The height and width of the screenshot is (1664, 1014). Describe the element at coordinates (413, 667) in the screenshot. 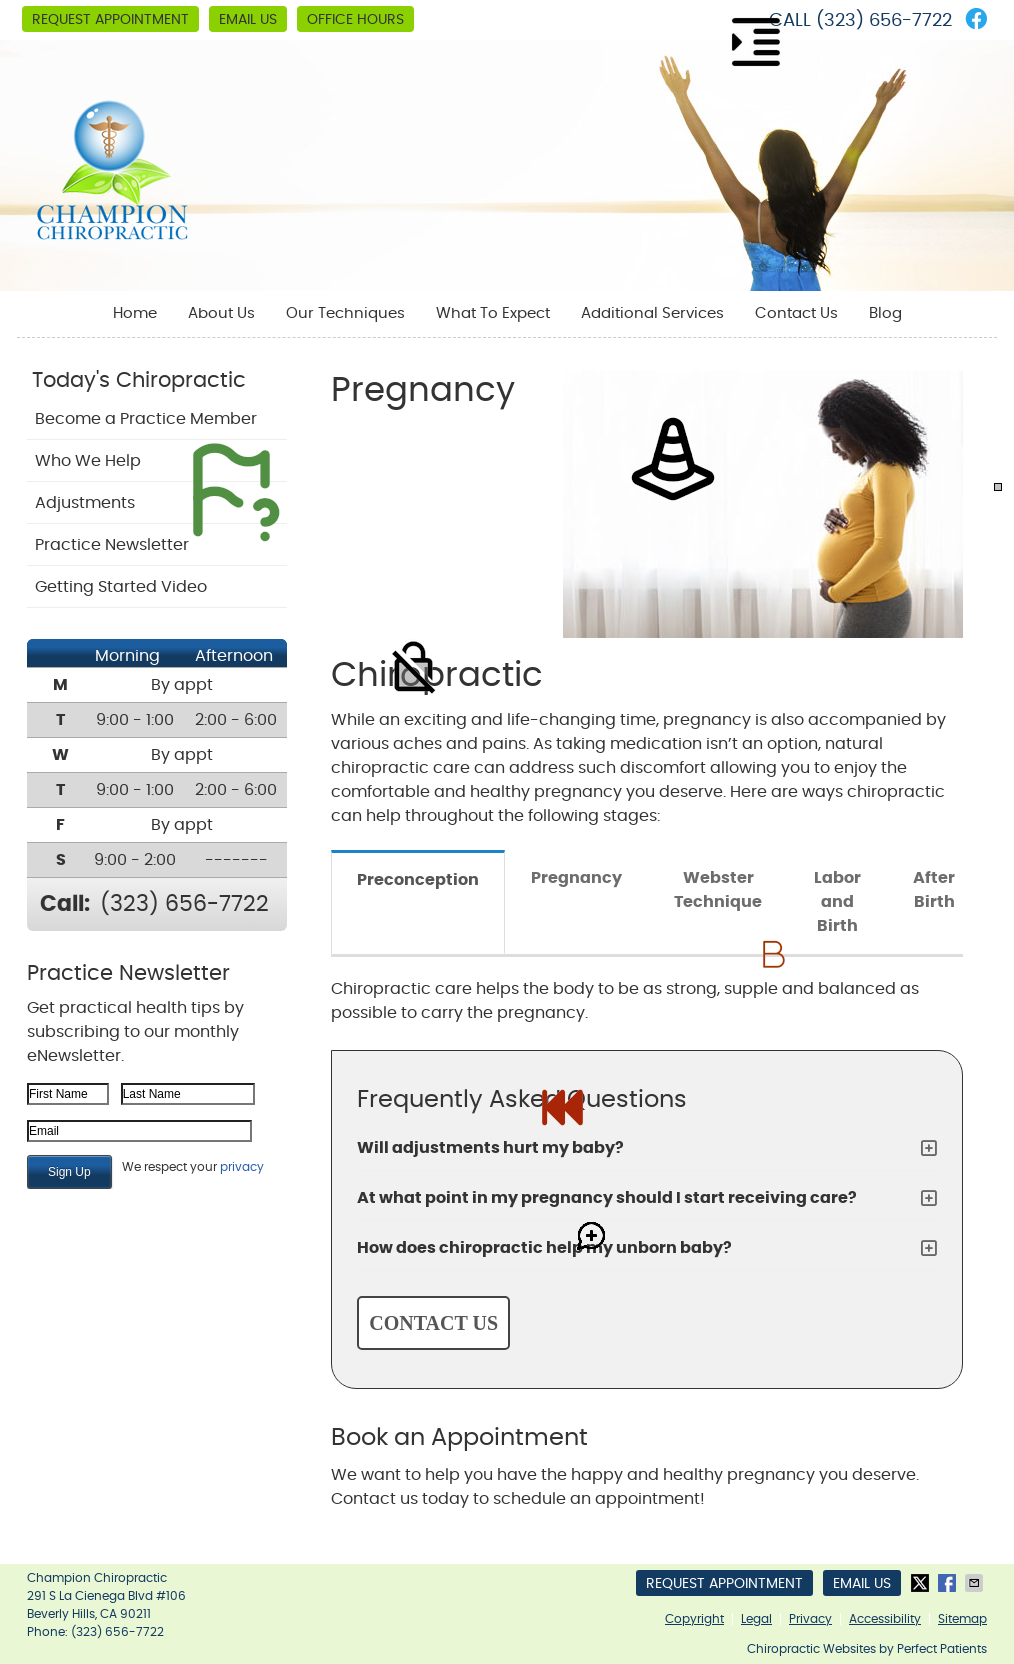

I see `indicates an unencrypted or insecure connection` at that location.